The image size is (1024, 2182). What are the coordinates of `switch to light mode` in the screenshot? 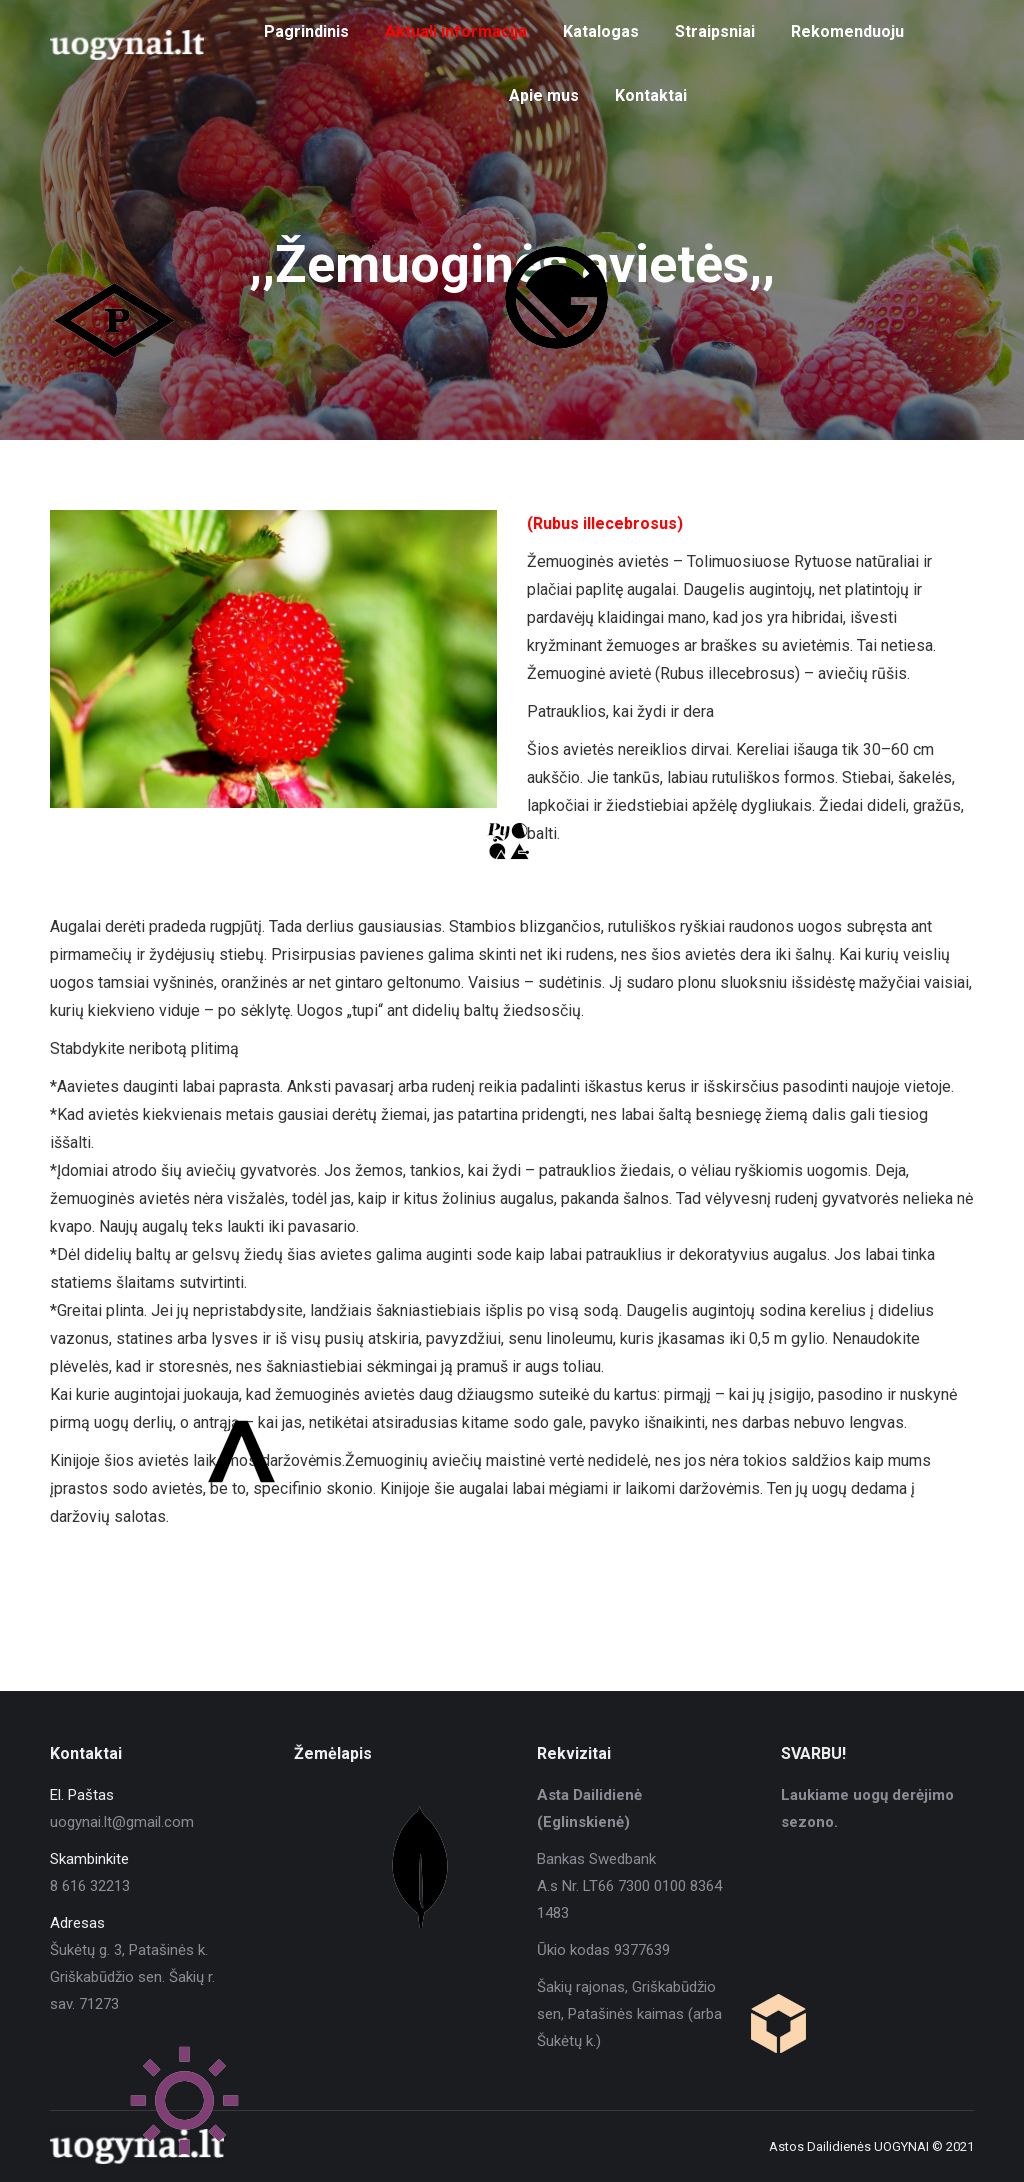 It's located at (184, 2100).